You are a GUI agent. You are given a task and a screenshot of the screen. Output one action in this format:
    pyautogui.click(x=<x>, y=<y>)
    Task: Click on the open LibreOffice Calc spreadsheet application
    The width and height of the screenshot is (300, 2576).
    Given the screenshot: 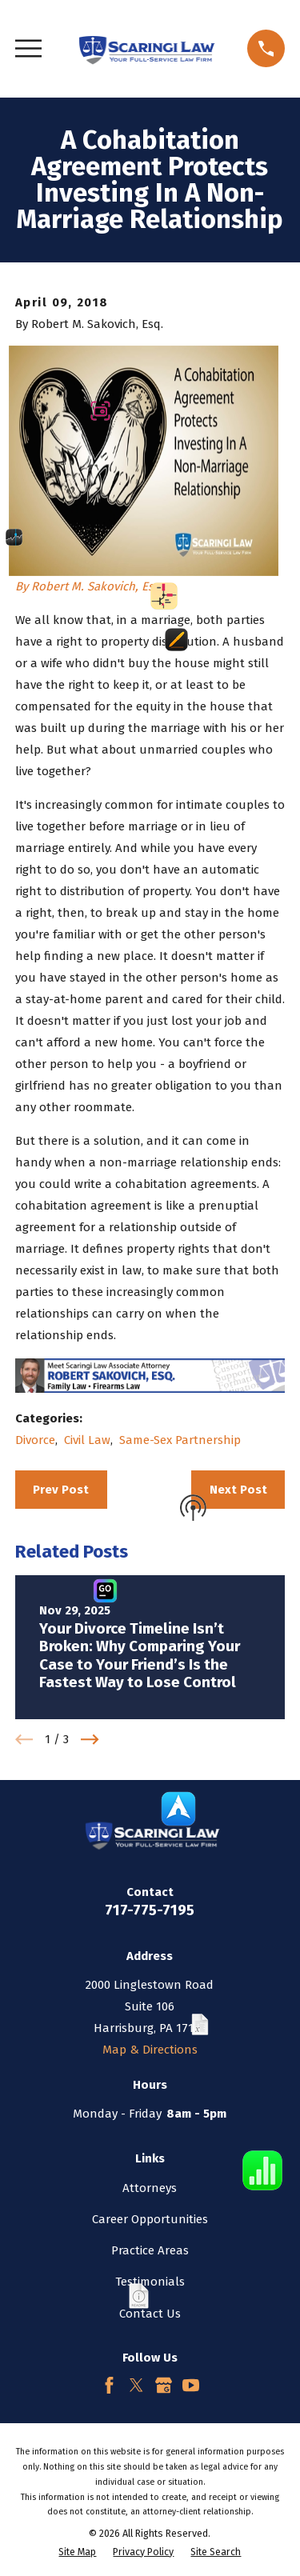 What is the action you would take?
    pyautogui.click(x=262, y=2170)
    